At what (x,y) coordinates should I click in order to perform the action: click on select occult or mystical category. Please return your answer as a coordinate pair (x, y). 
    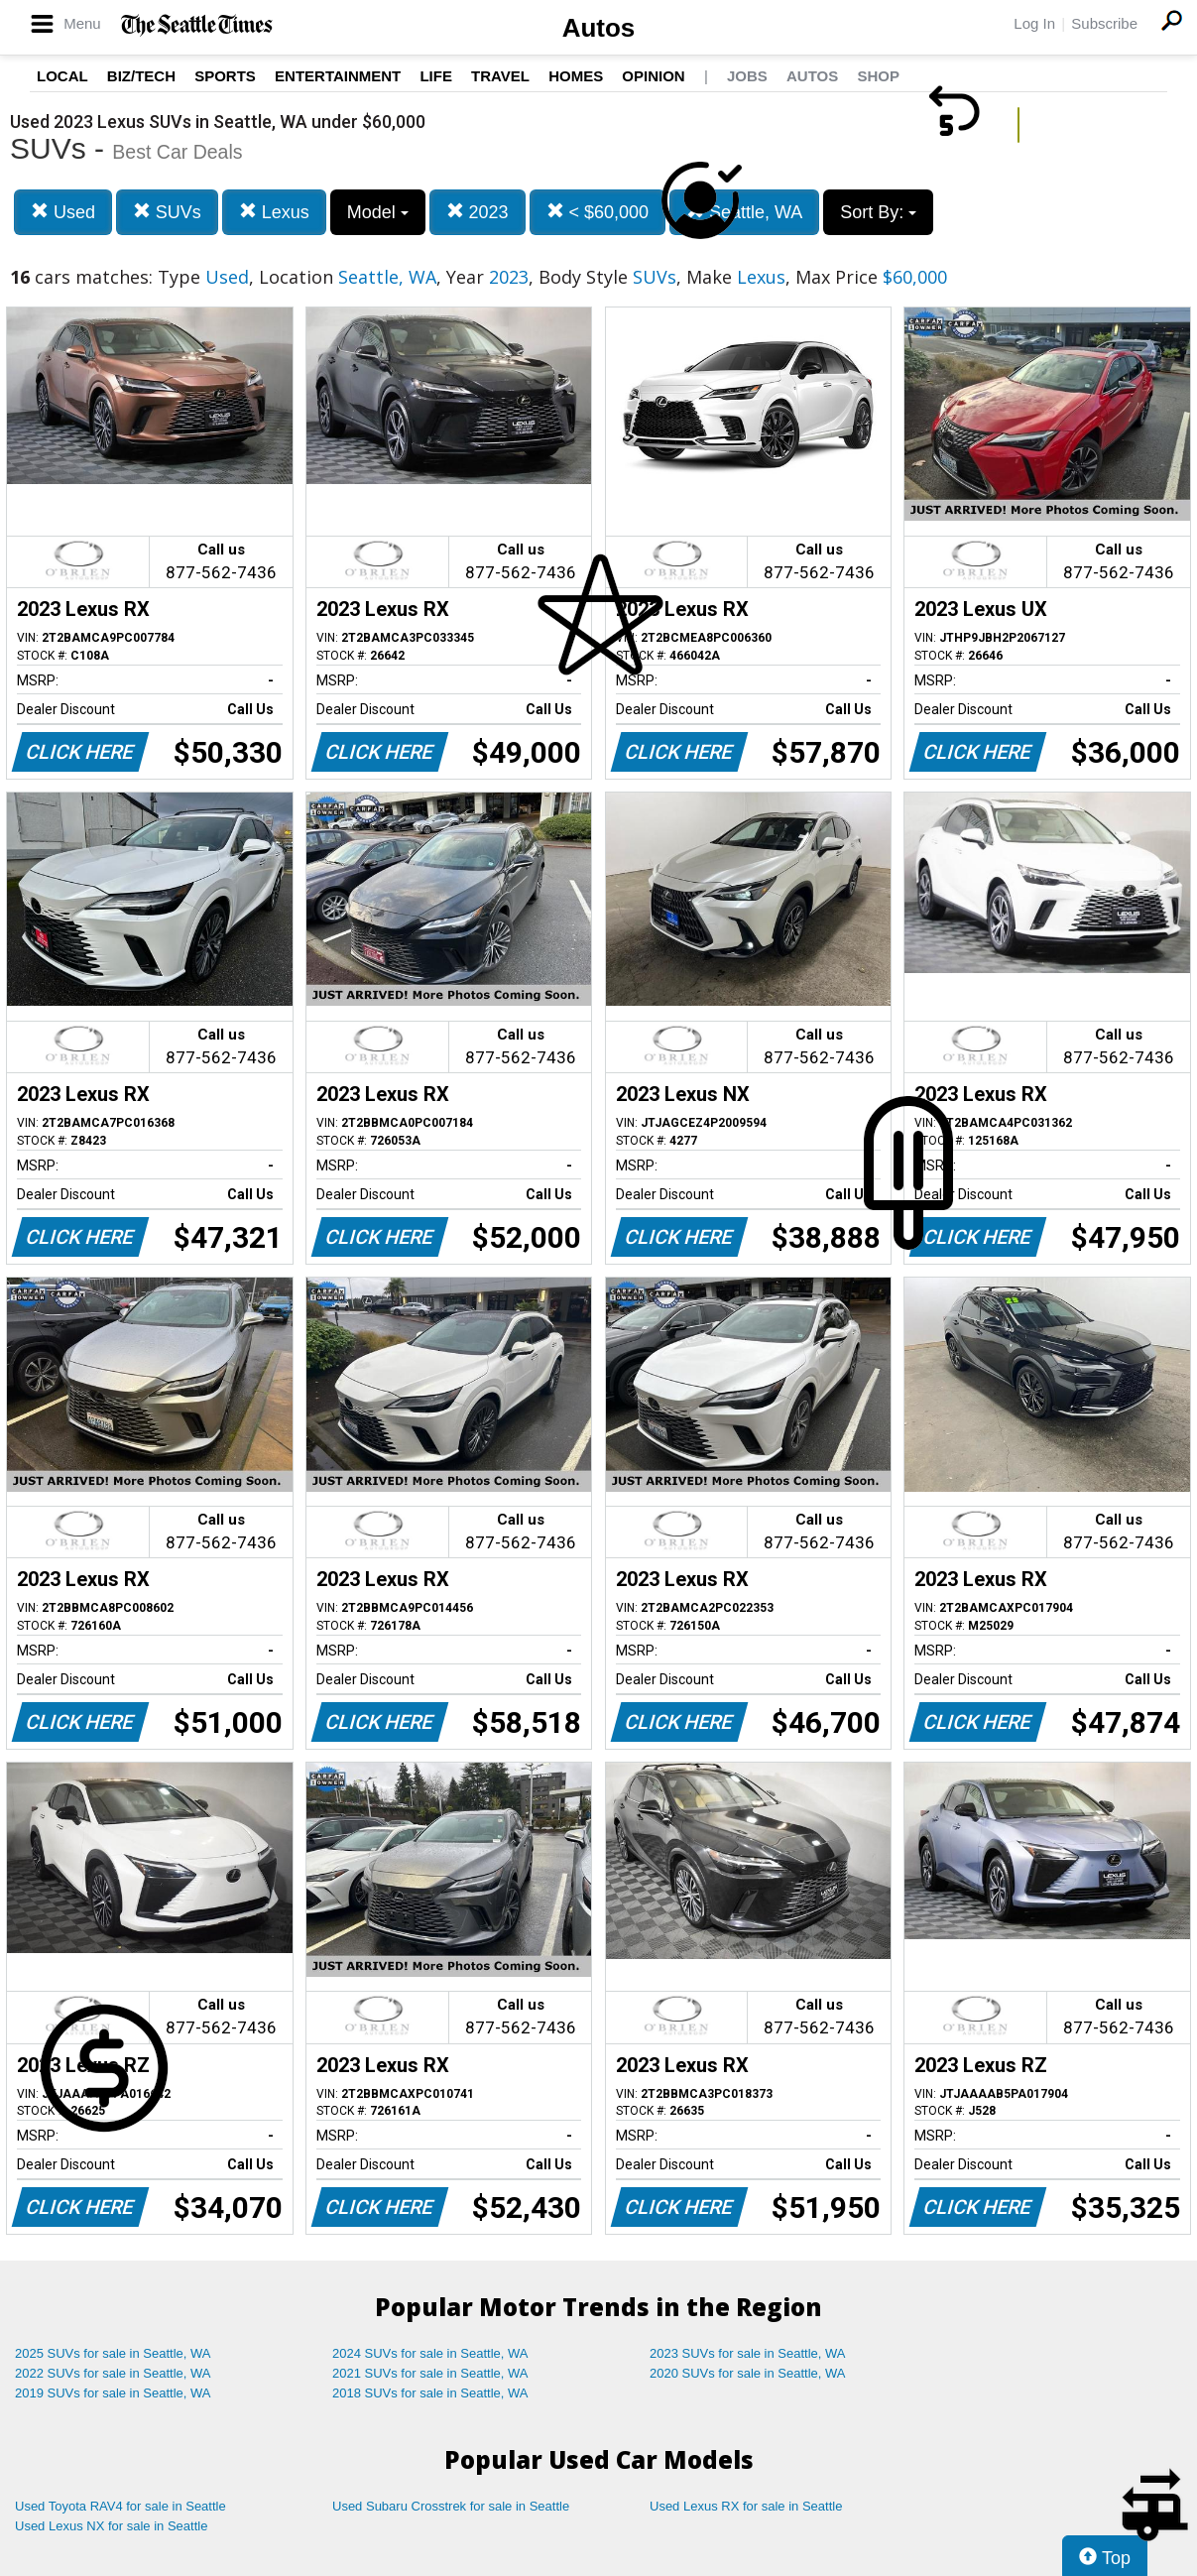
    Looking at the image, I should click on (600, 621).